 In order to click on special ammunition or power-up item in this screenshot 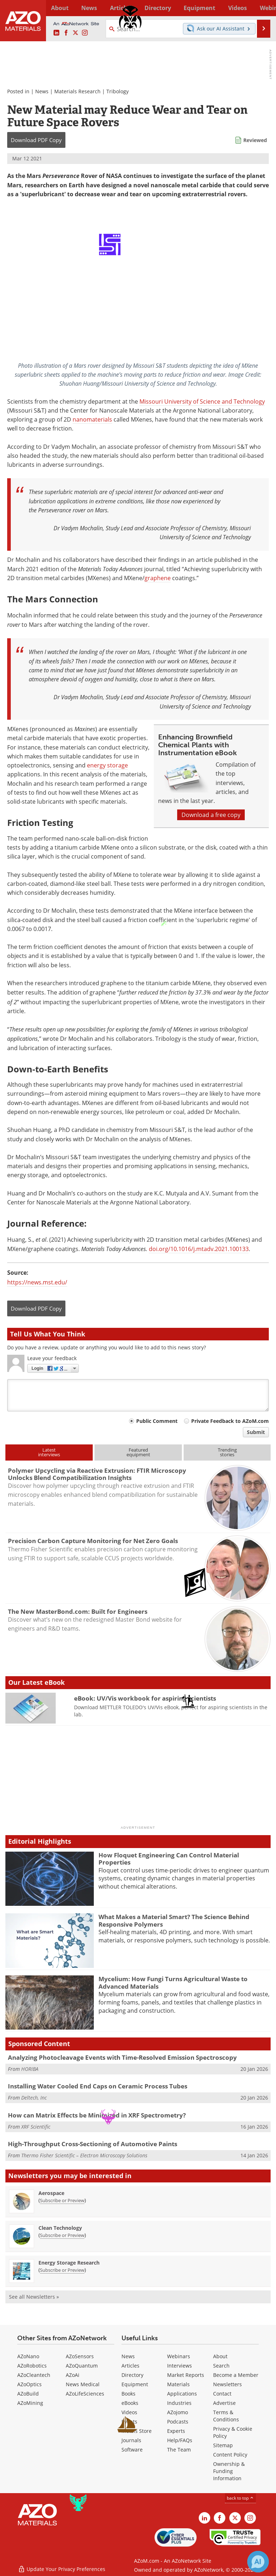, I will do `click(164, 923)`.